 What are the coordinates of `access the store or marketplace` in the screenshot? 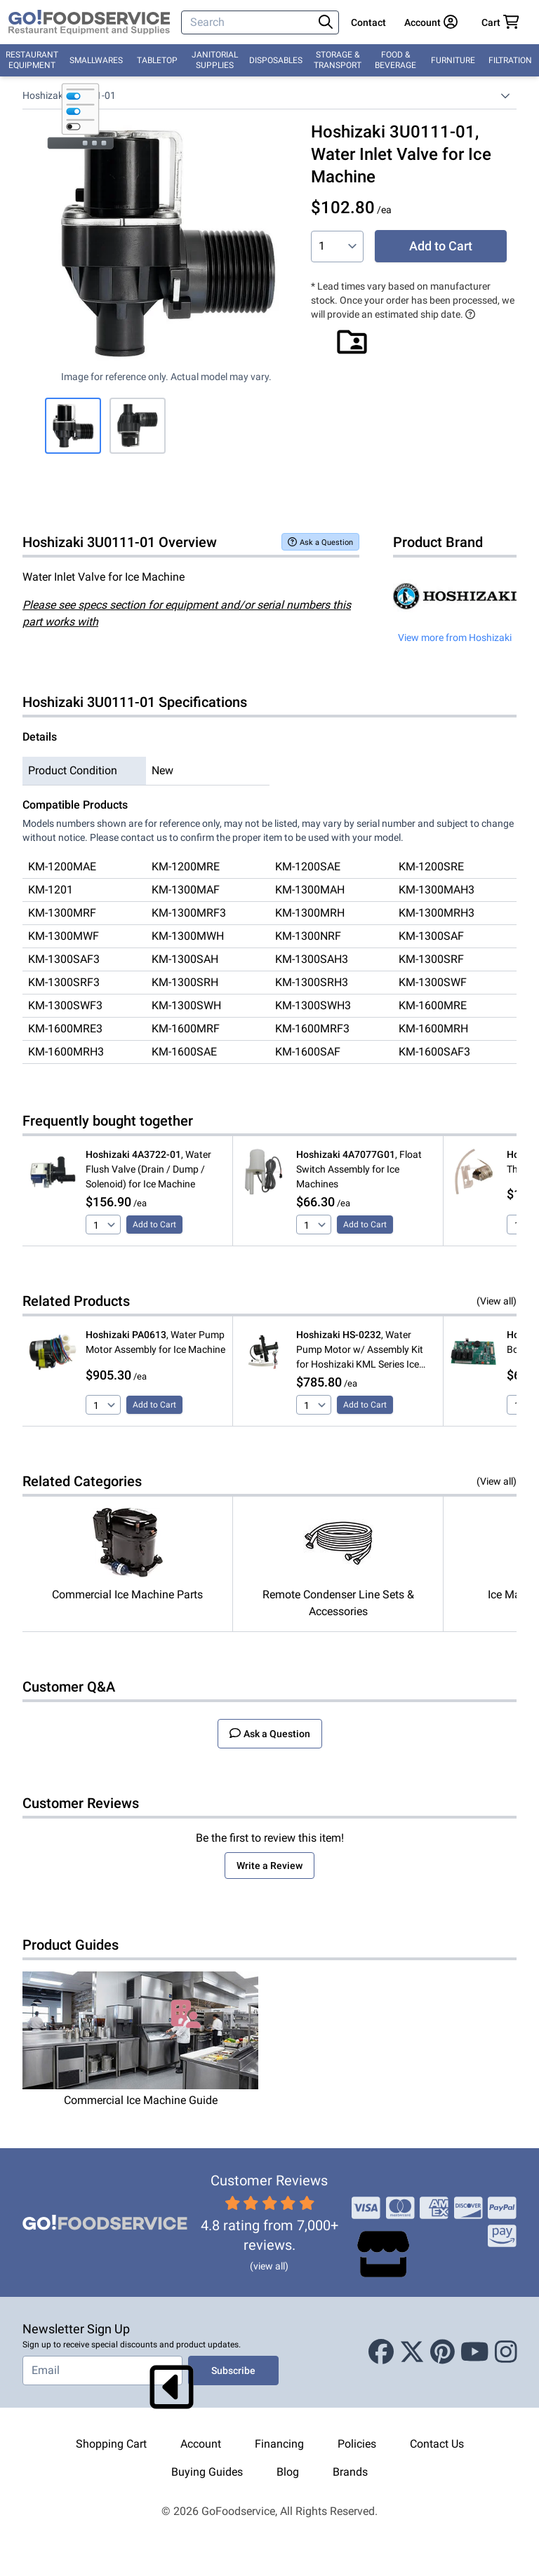 It's located at (383, 2254).